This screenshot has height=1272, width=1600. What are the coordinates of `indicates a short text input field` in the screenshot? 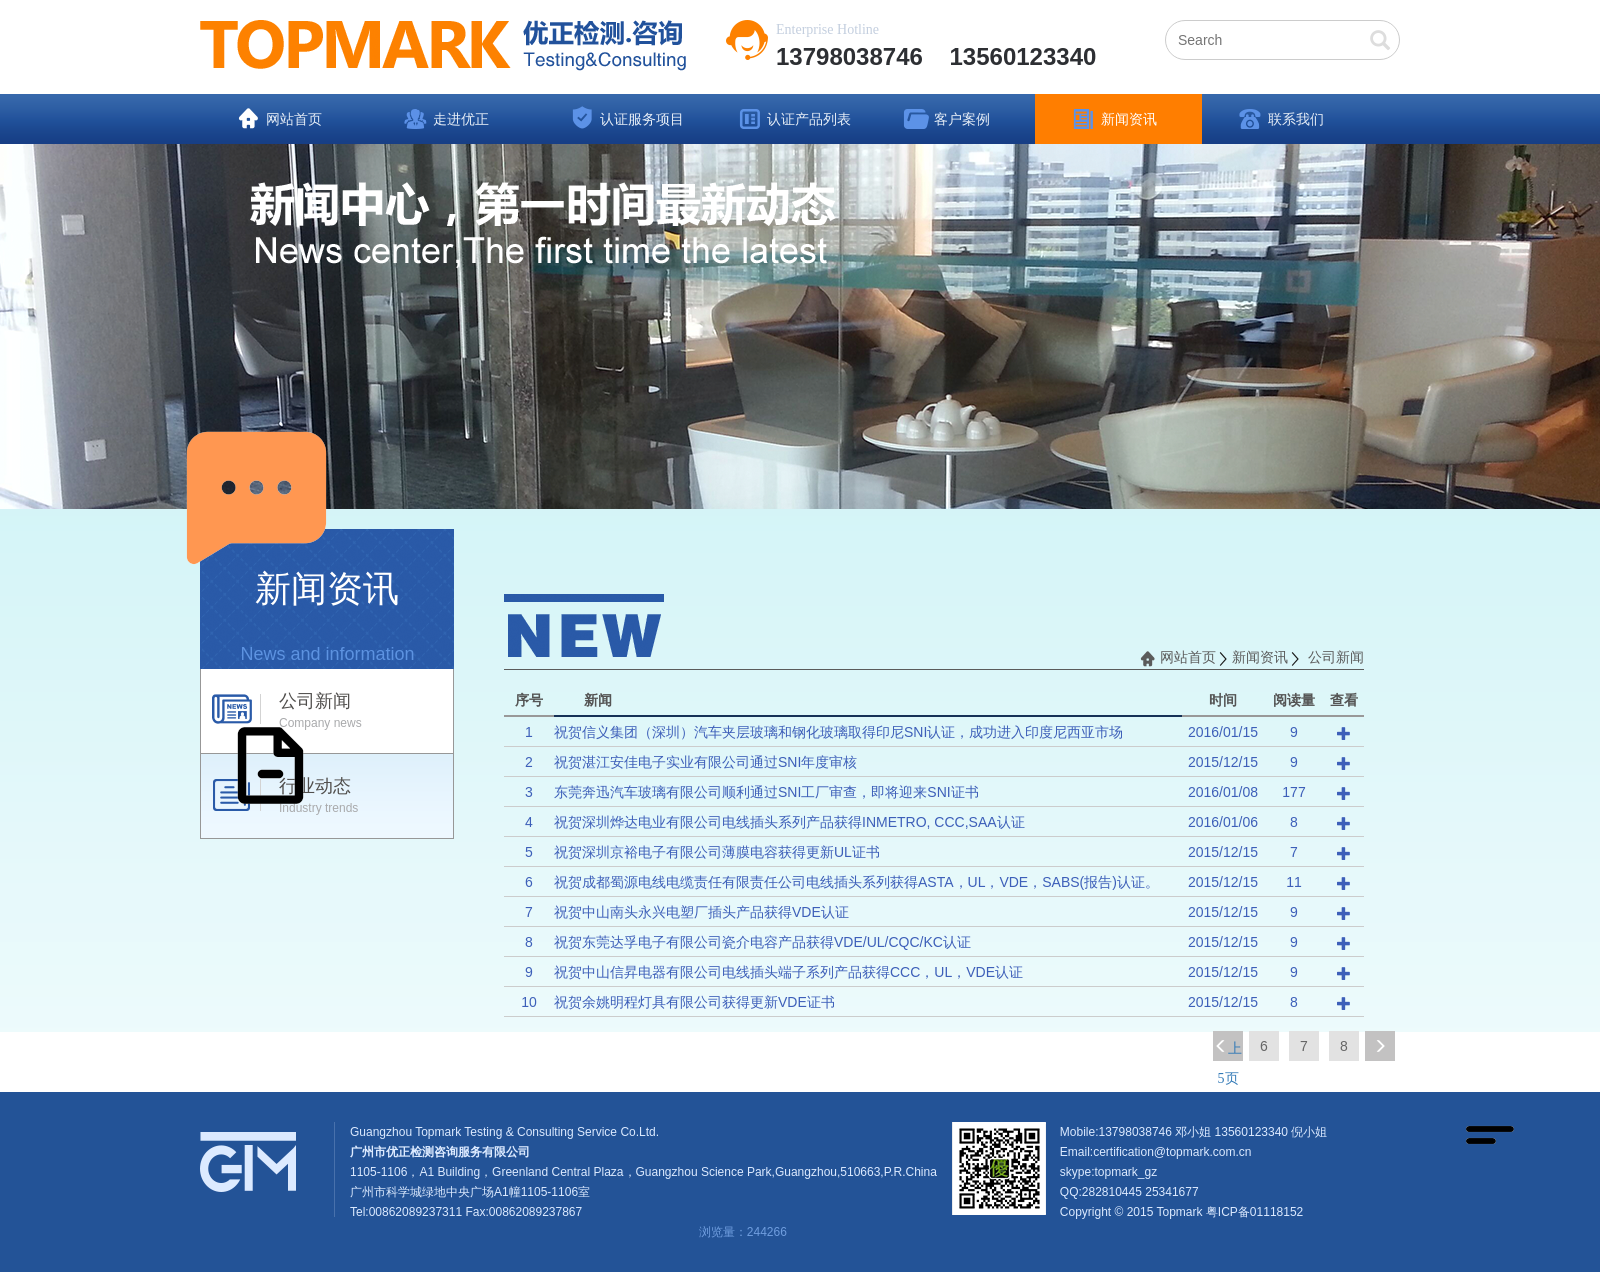 It's located at (1490, 1135).